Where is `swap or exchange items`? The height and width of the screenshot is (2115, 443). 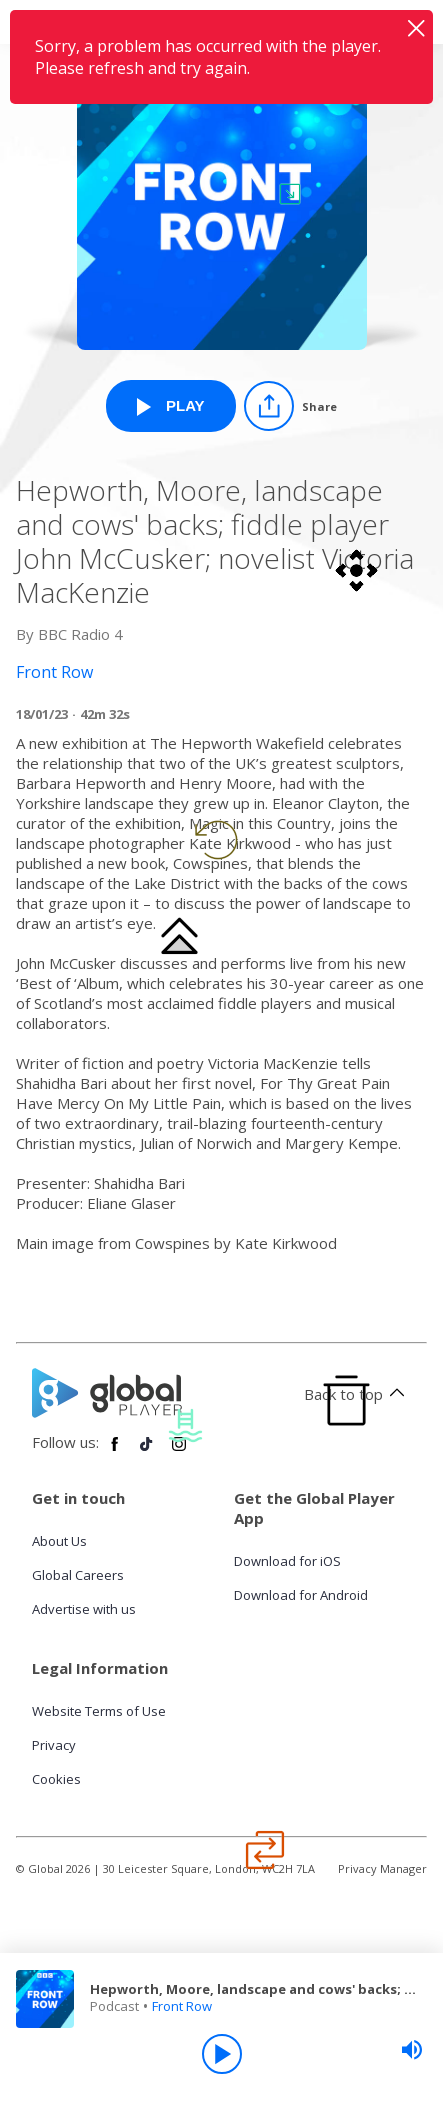
swap or exchange items is located at coordinates (265, 1850).